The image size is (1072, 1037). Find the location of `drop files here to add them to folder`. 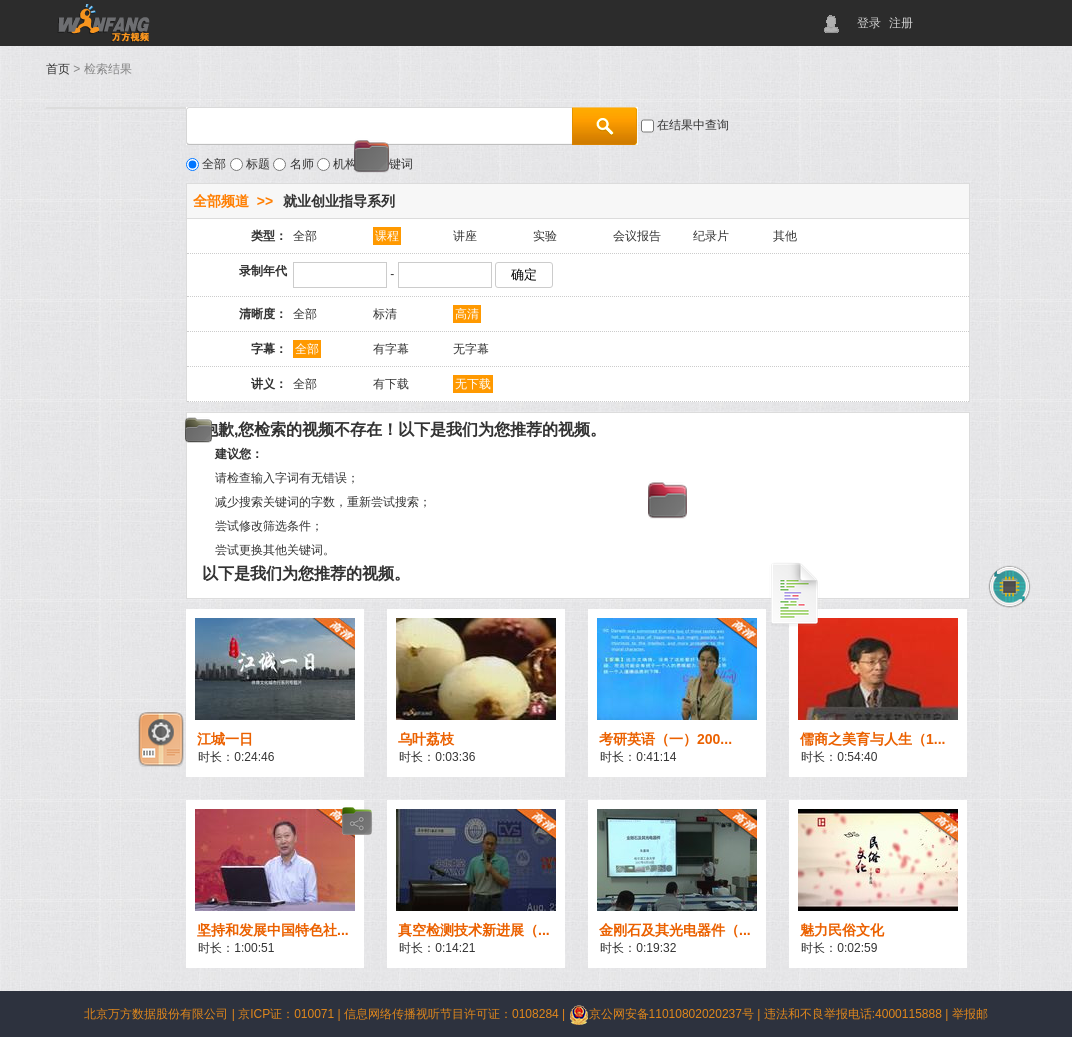

drop files here to add them to folder is located at coordinates (198, 429).